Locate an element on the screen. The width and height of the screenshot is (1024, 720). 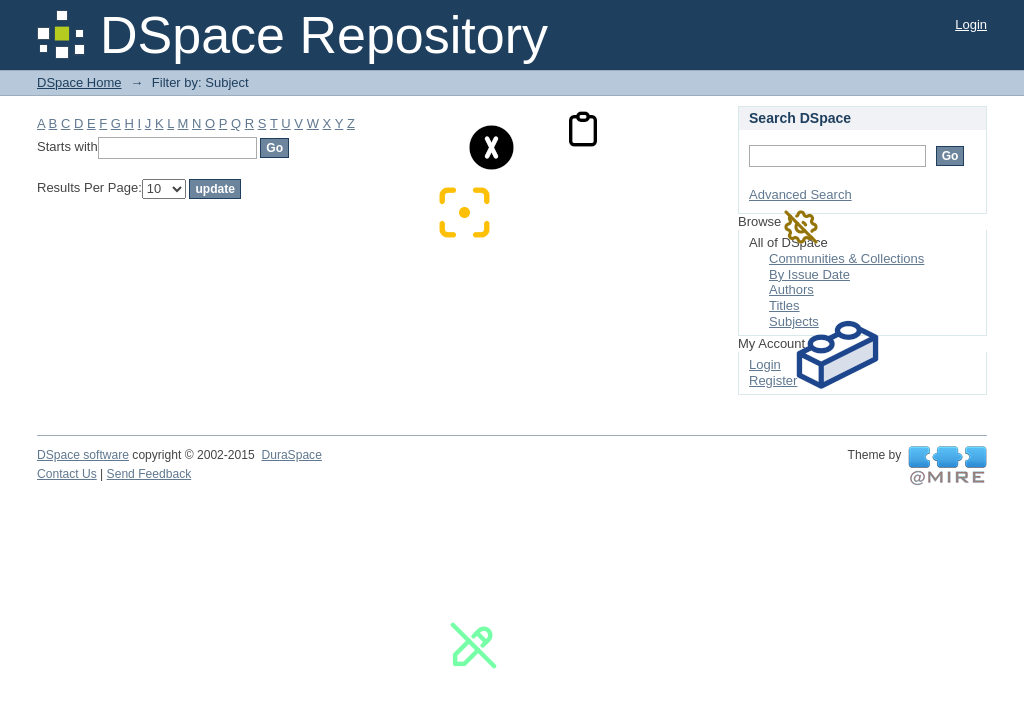
access building or construction tools is located at coordinates (837, 353).